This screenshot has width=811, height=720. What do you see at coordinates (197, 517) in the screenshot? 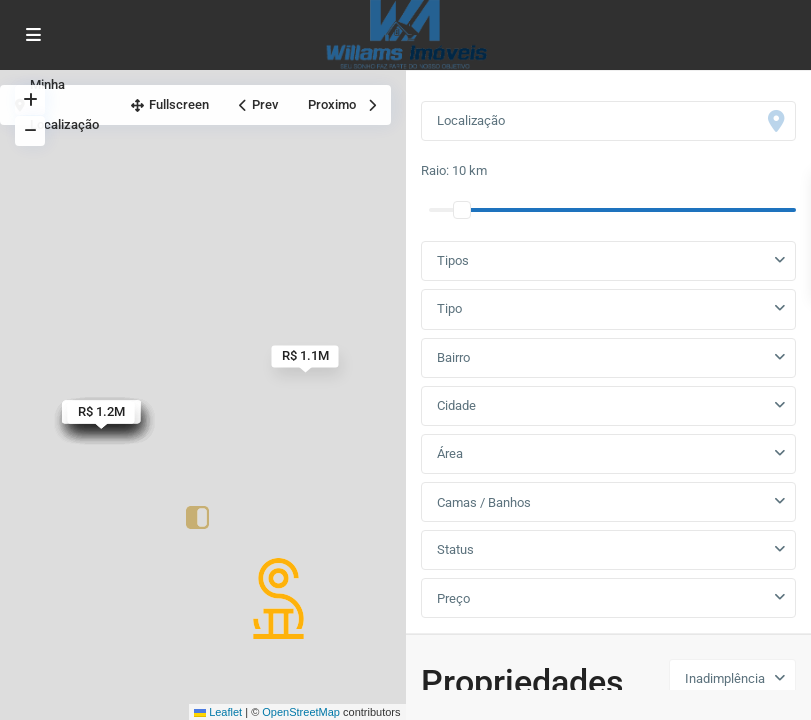
I see `open Fig terminal autocomplete app` at bounding box center [197, 517].